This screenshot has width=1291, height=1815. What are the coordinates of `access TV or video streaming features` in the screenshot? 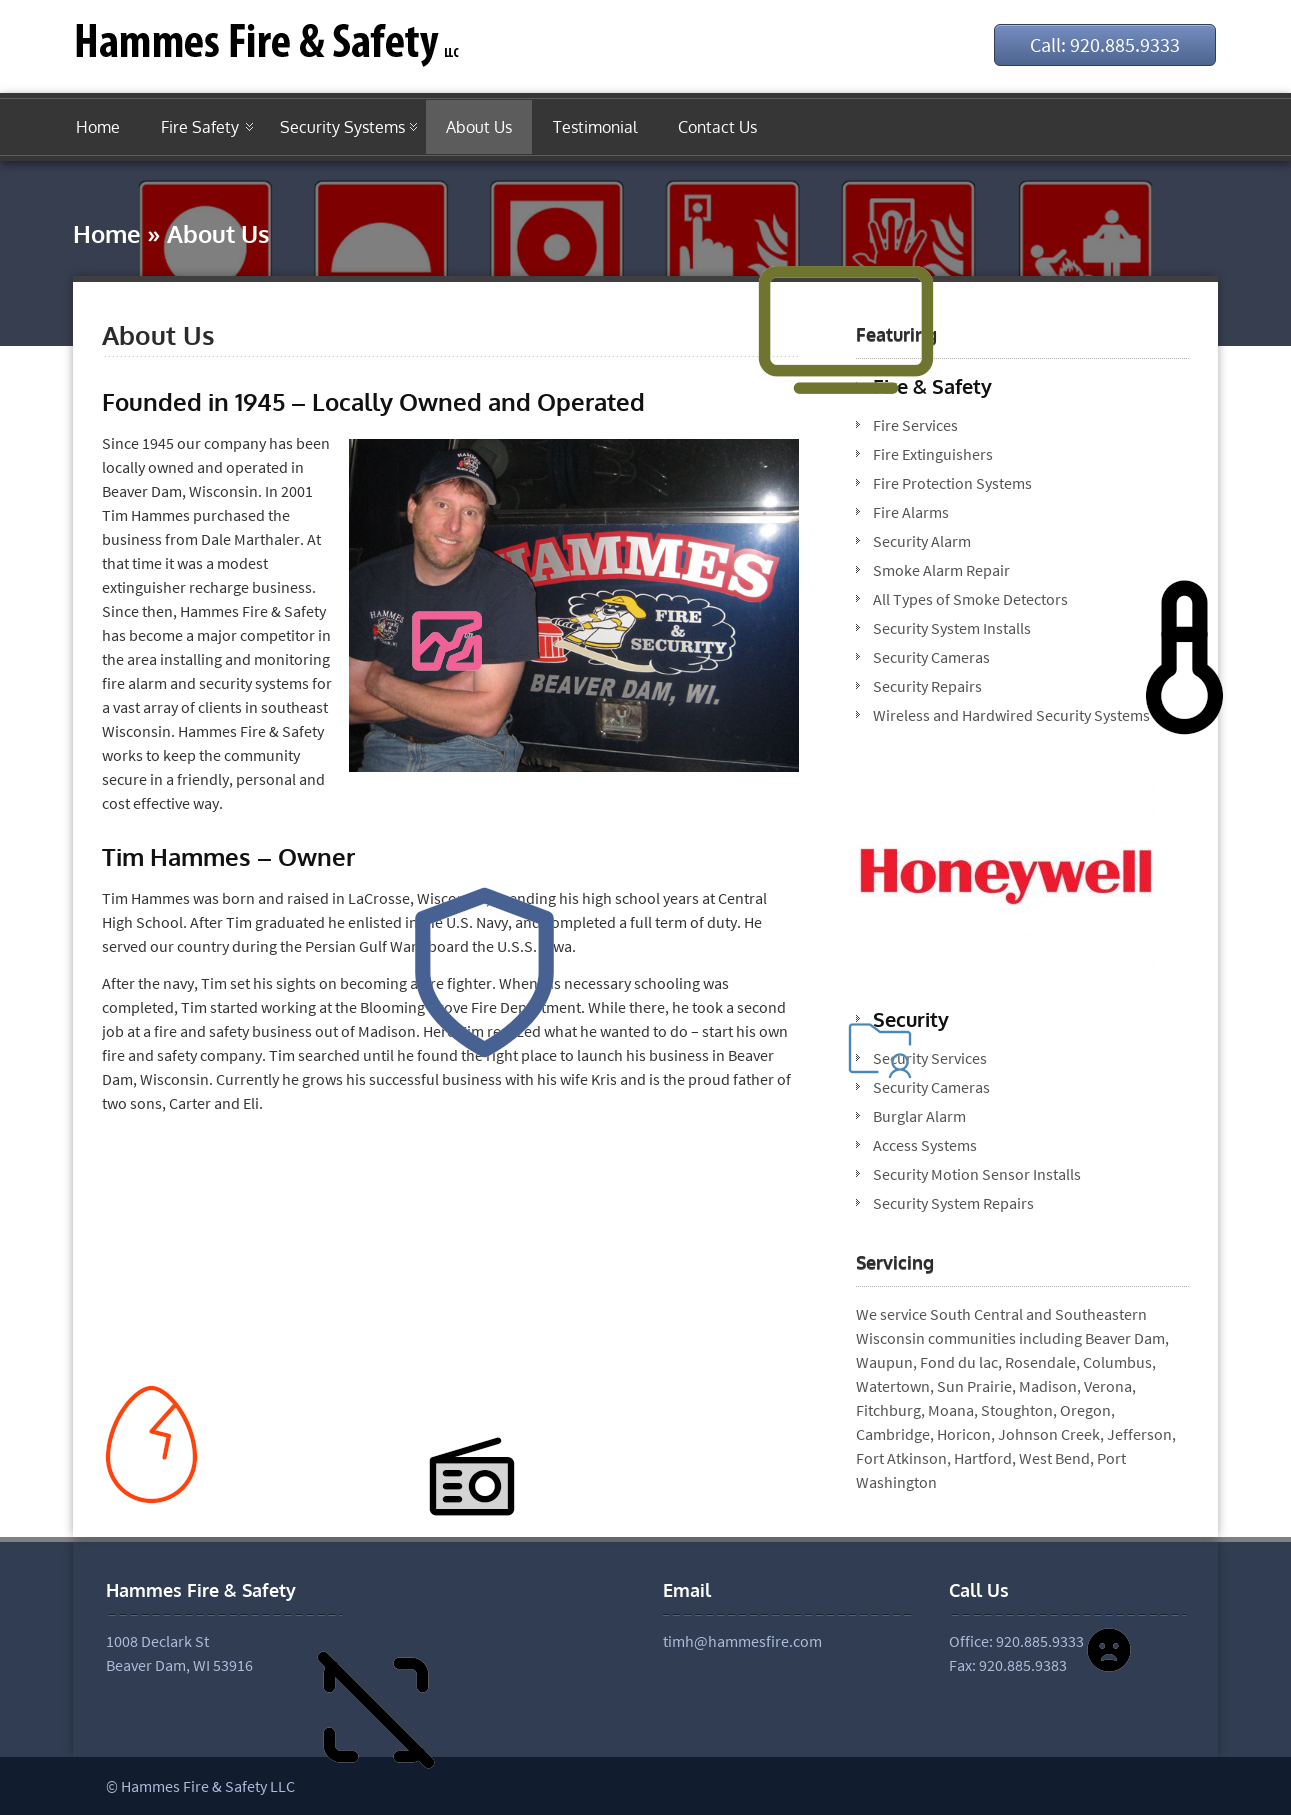 It's located at (846, 330).